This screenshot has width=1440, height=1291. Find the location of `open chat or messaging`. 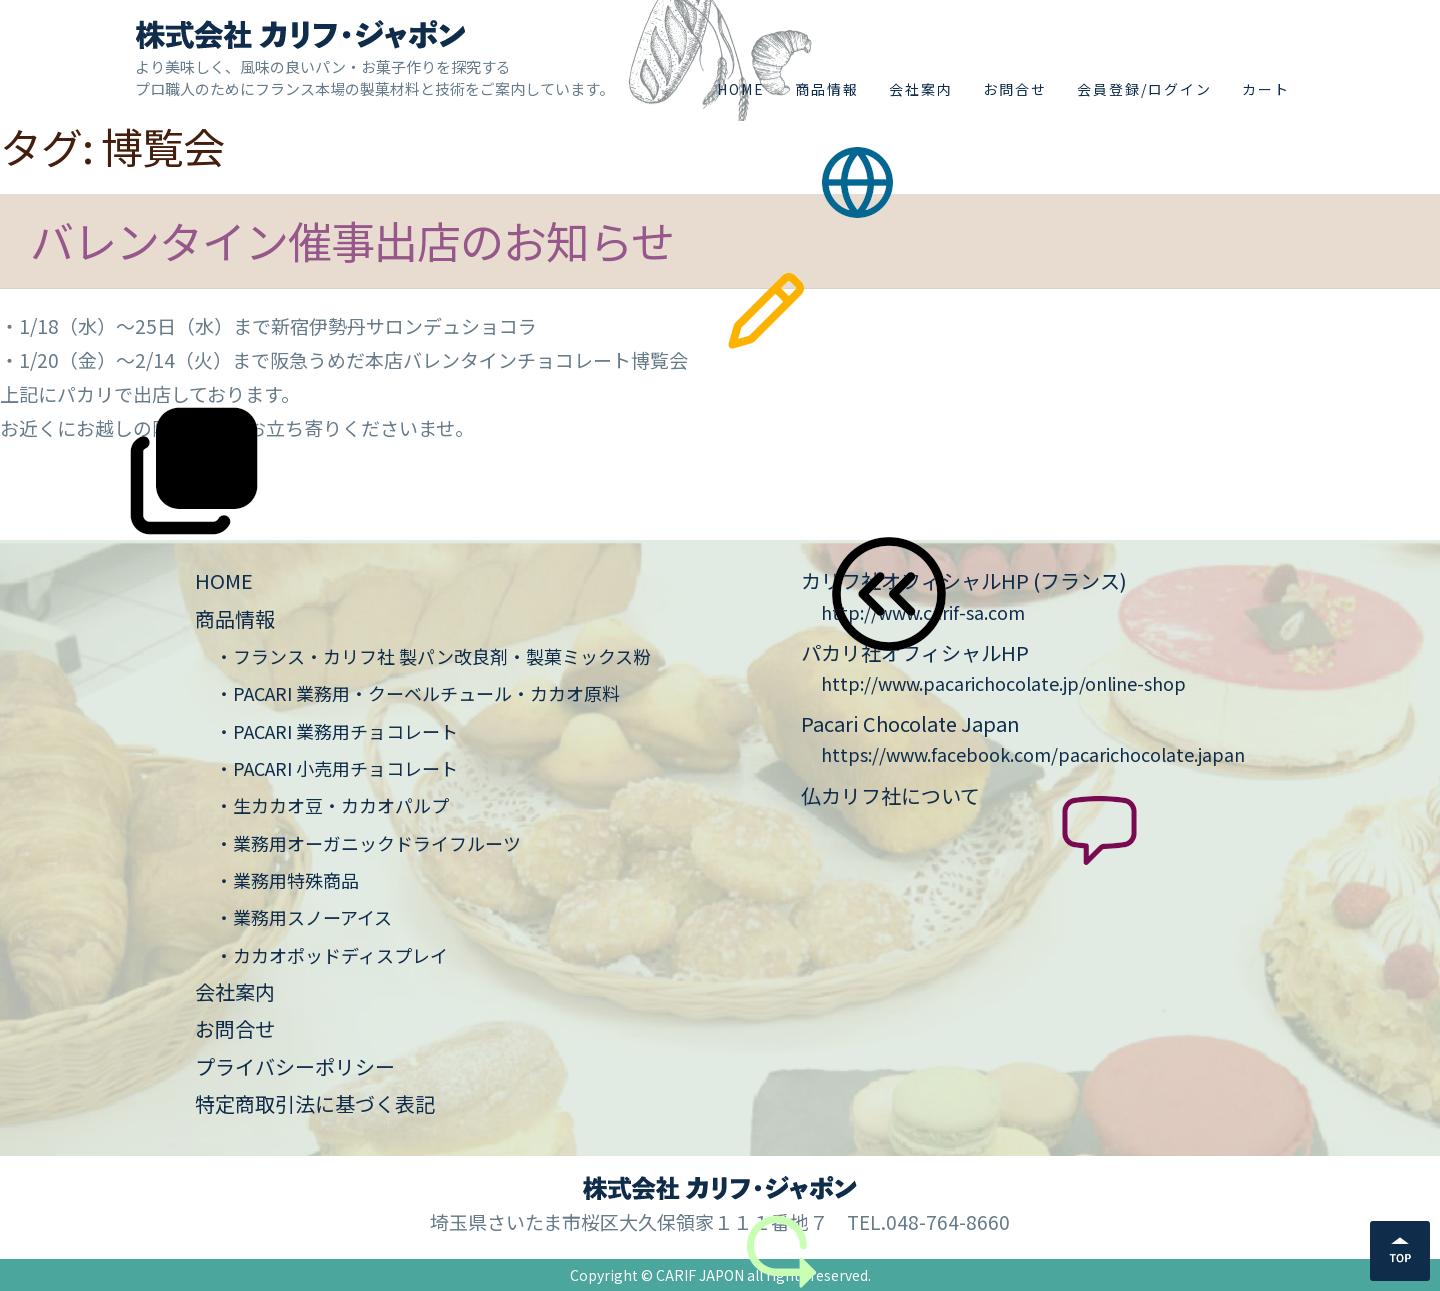

open chat or messaging is located at coordinates (1099, 830).